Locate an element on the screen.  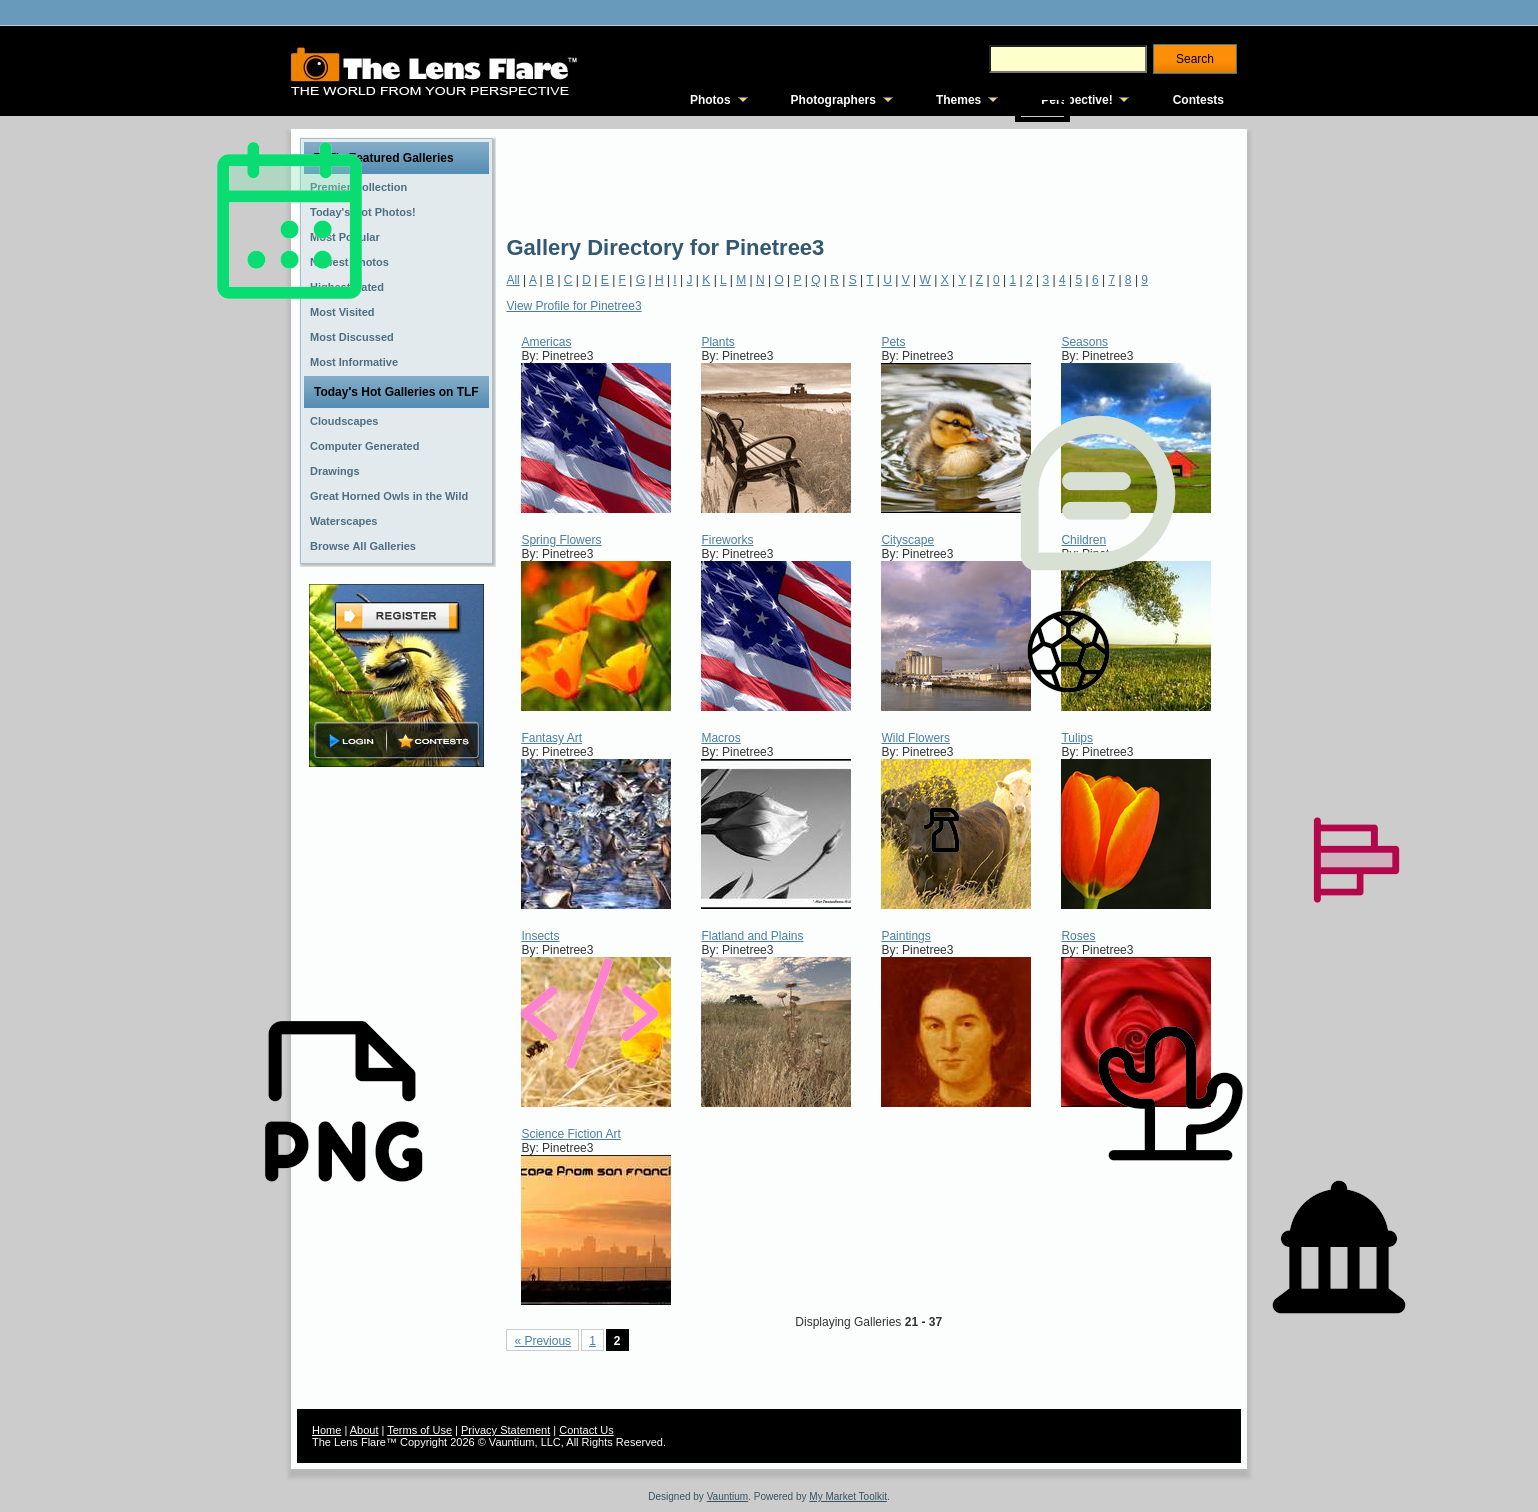
indicates desert or arid climate theme is located at coordinates (1170, 1098).